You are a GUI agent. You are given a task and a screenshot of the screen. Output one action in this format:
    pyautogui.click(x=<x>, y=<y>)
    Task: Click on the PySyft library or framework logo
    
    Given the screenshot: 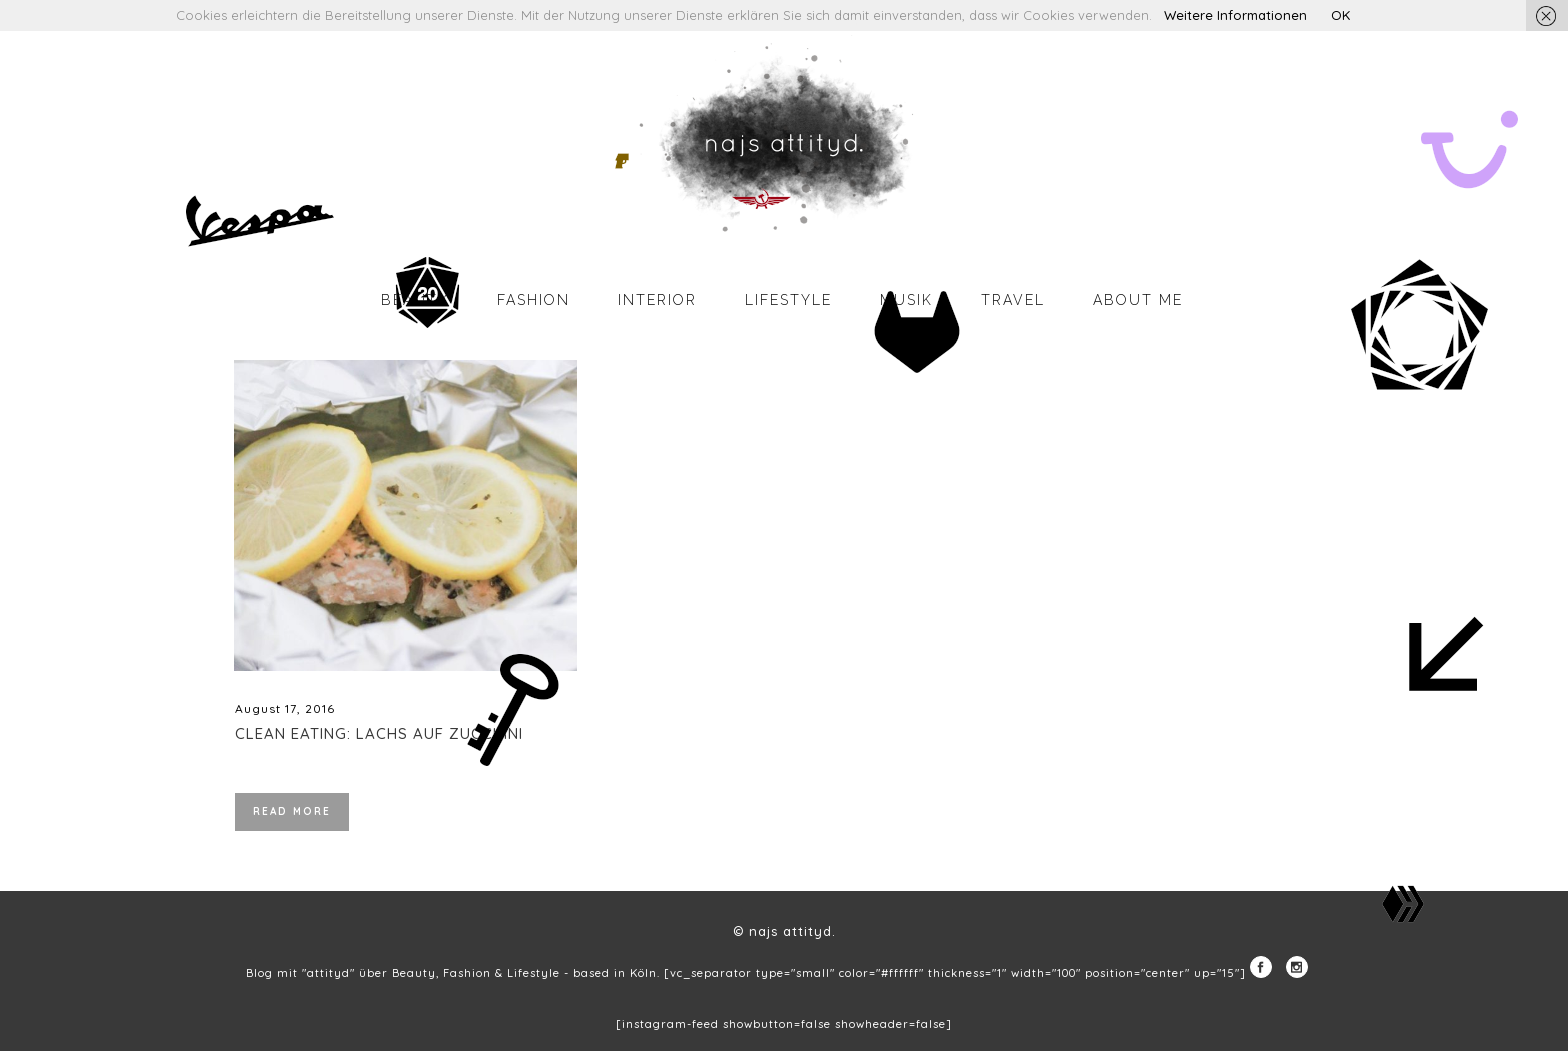 What is the action you would take?
    pyautogui.click(x=1419, y=324)
    